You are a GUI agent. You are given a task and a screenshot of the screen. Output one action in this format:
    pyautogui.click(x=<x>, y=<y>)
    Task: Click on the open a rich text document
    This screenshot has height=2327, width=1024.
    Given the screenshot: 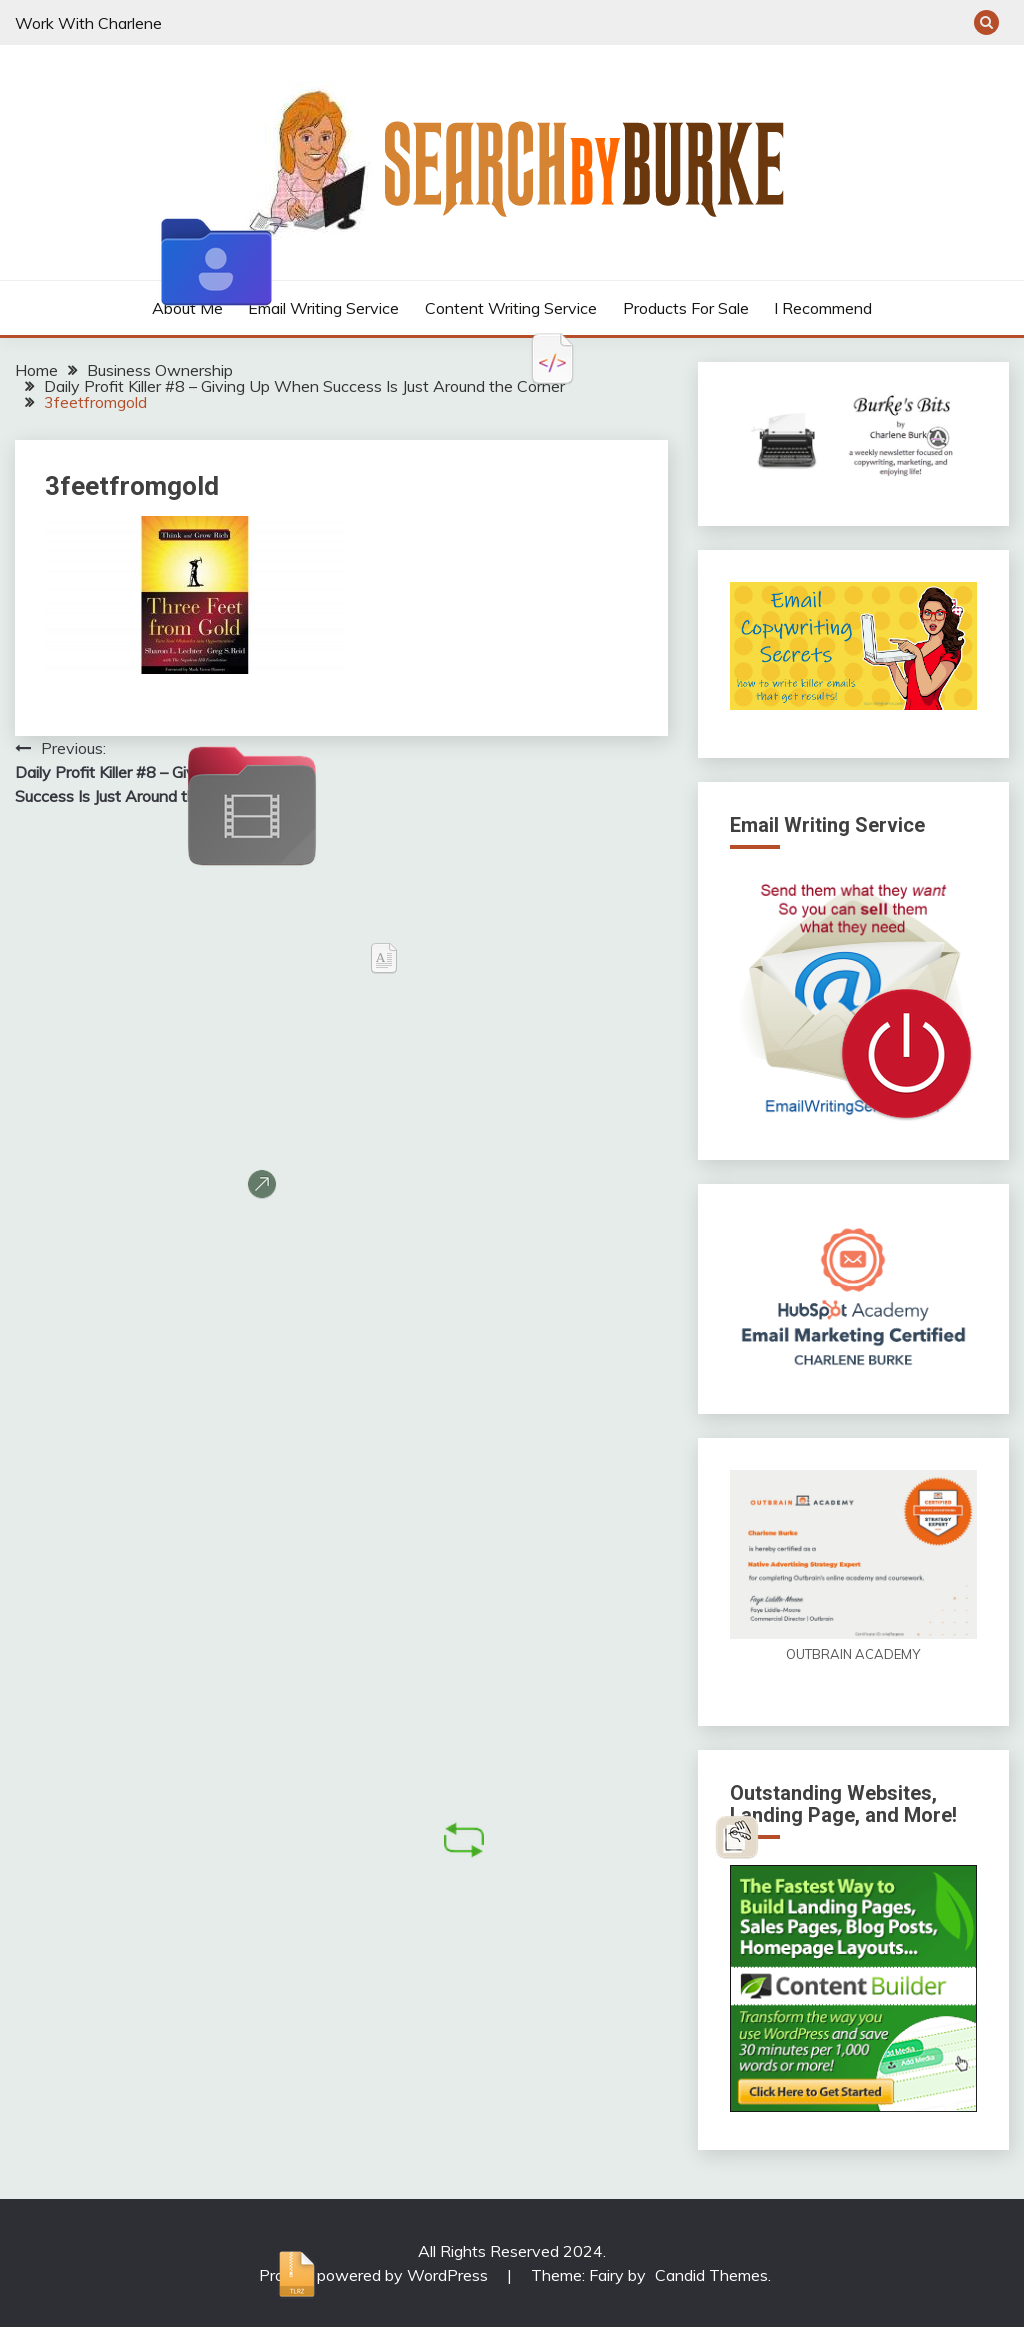 What is the action you would take?
    pyautogui.click(x=384, y=958)
    